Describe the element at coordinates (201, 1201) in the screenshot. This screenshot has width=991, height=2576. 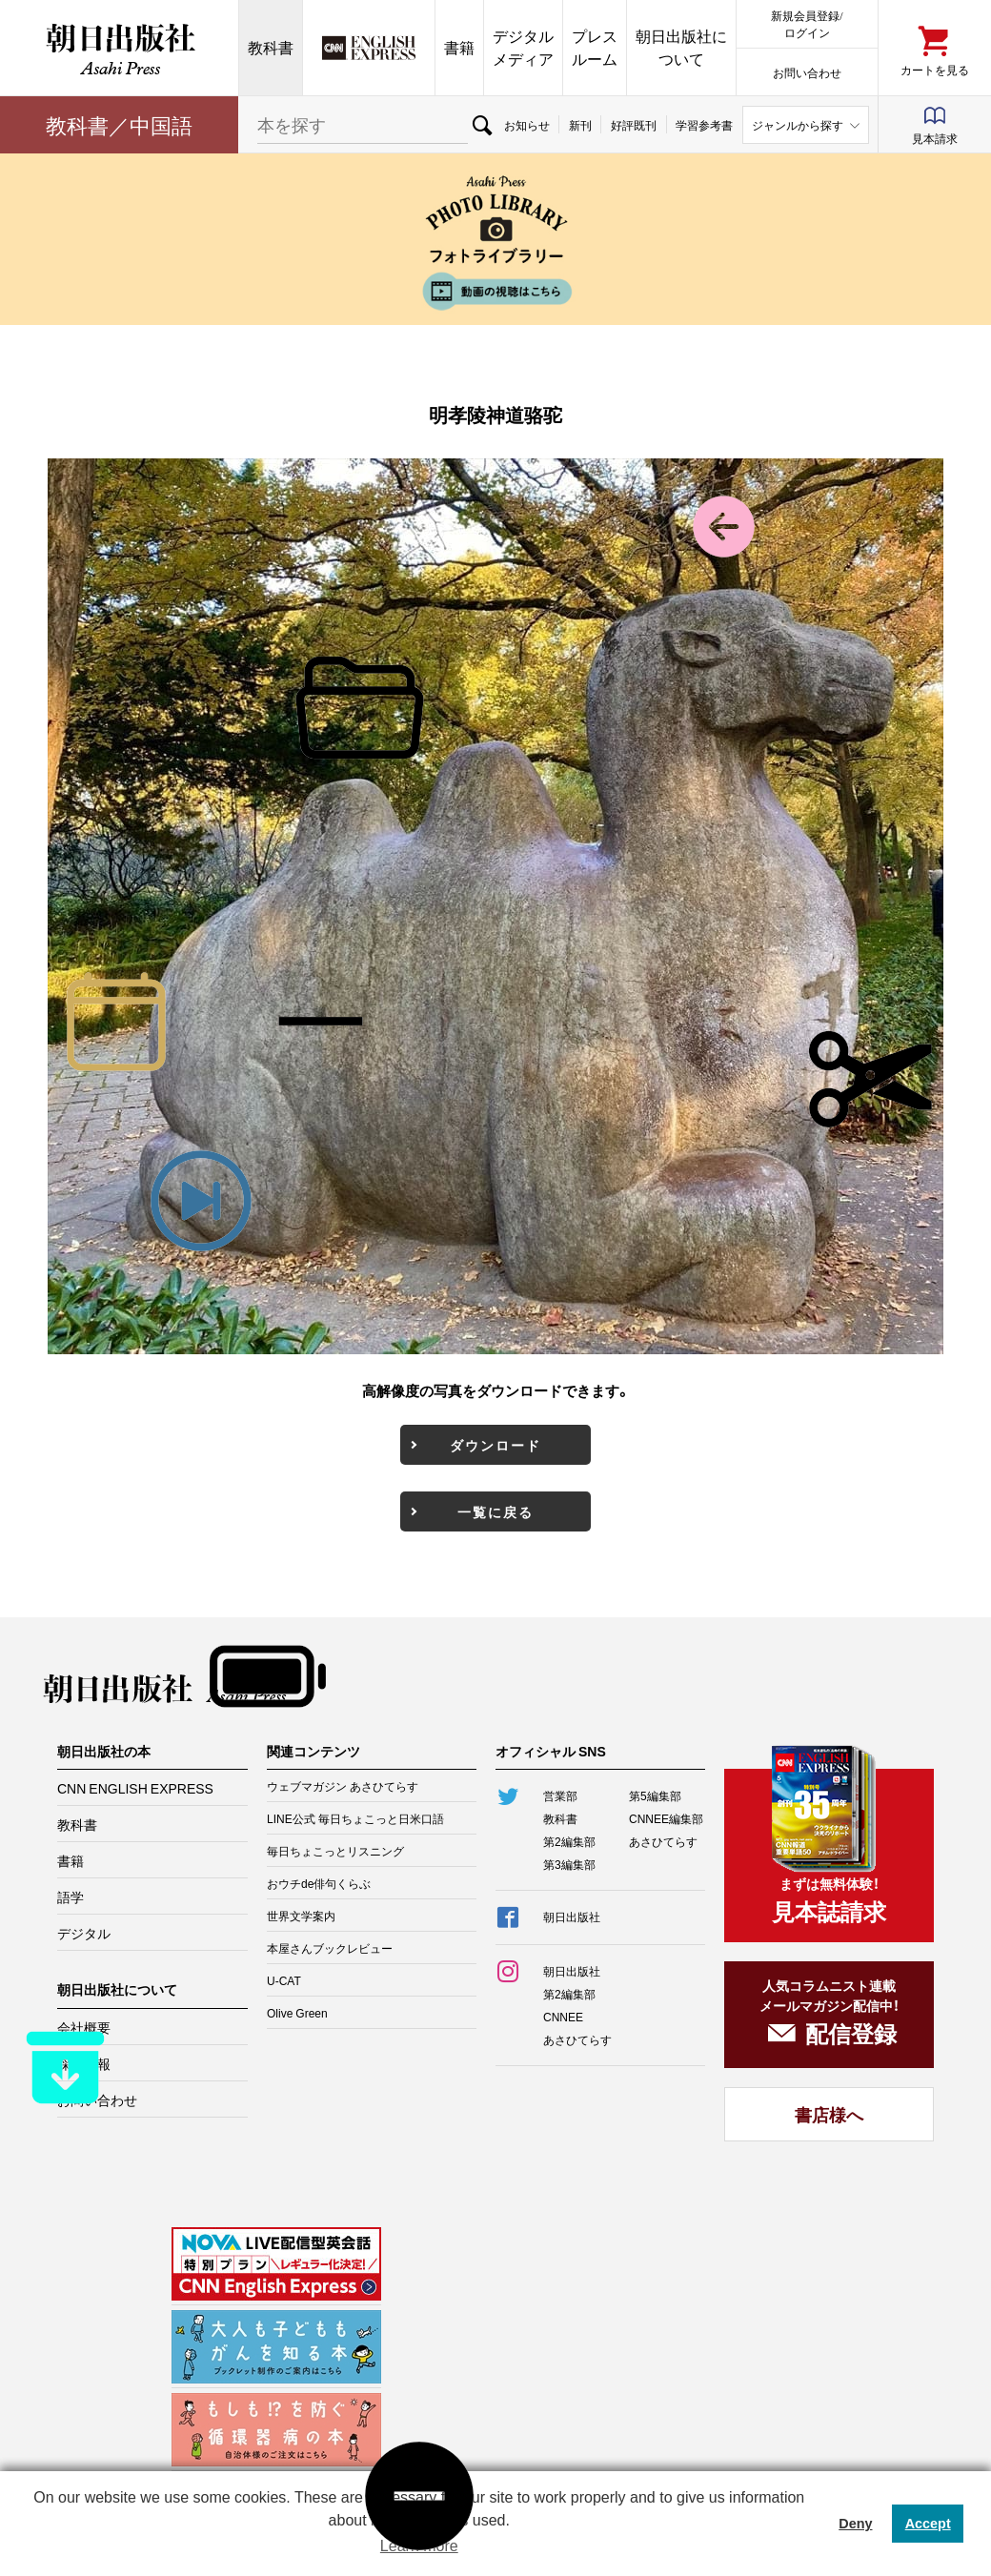
I see `skip to the next track` at that location.